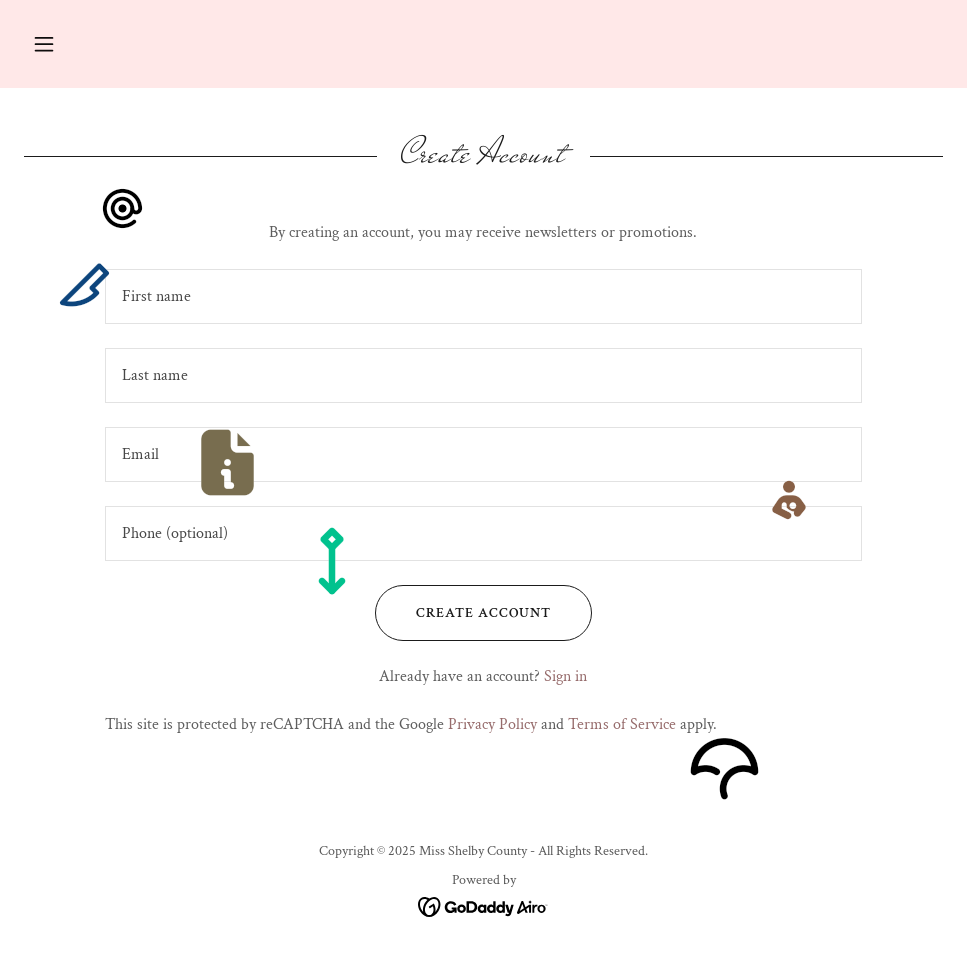  What do you see at coordinates (122, 208) in the screenshot?
I see `mailgun email service integration` at bounding box center [122, 208].